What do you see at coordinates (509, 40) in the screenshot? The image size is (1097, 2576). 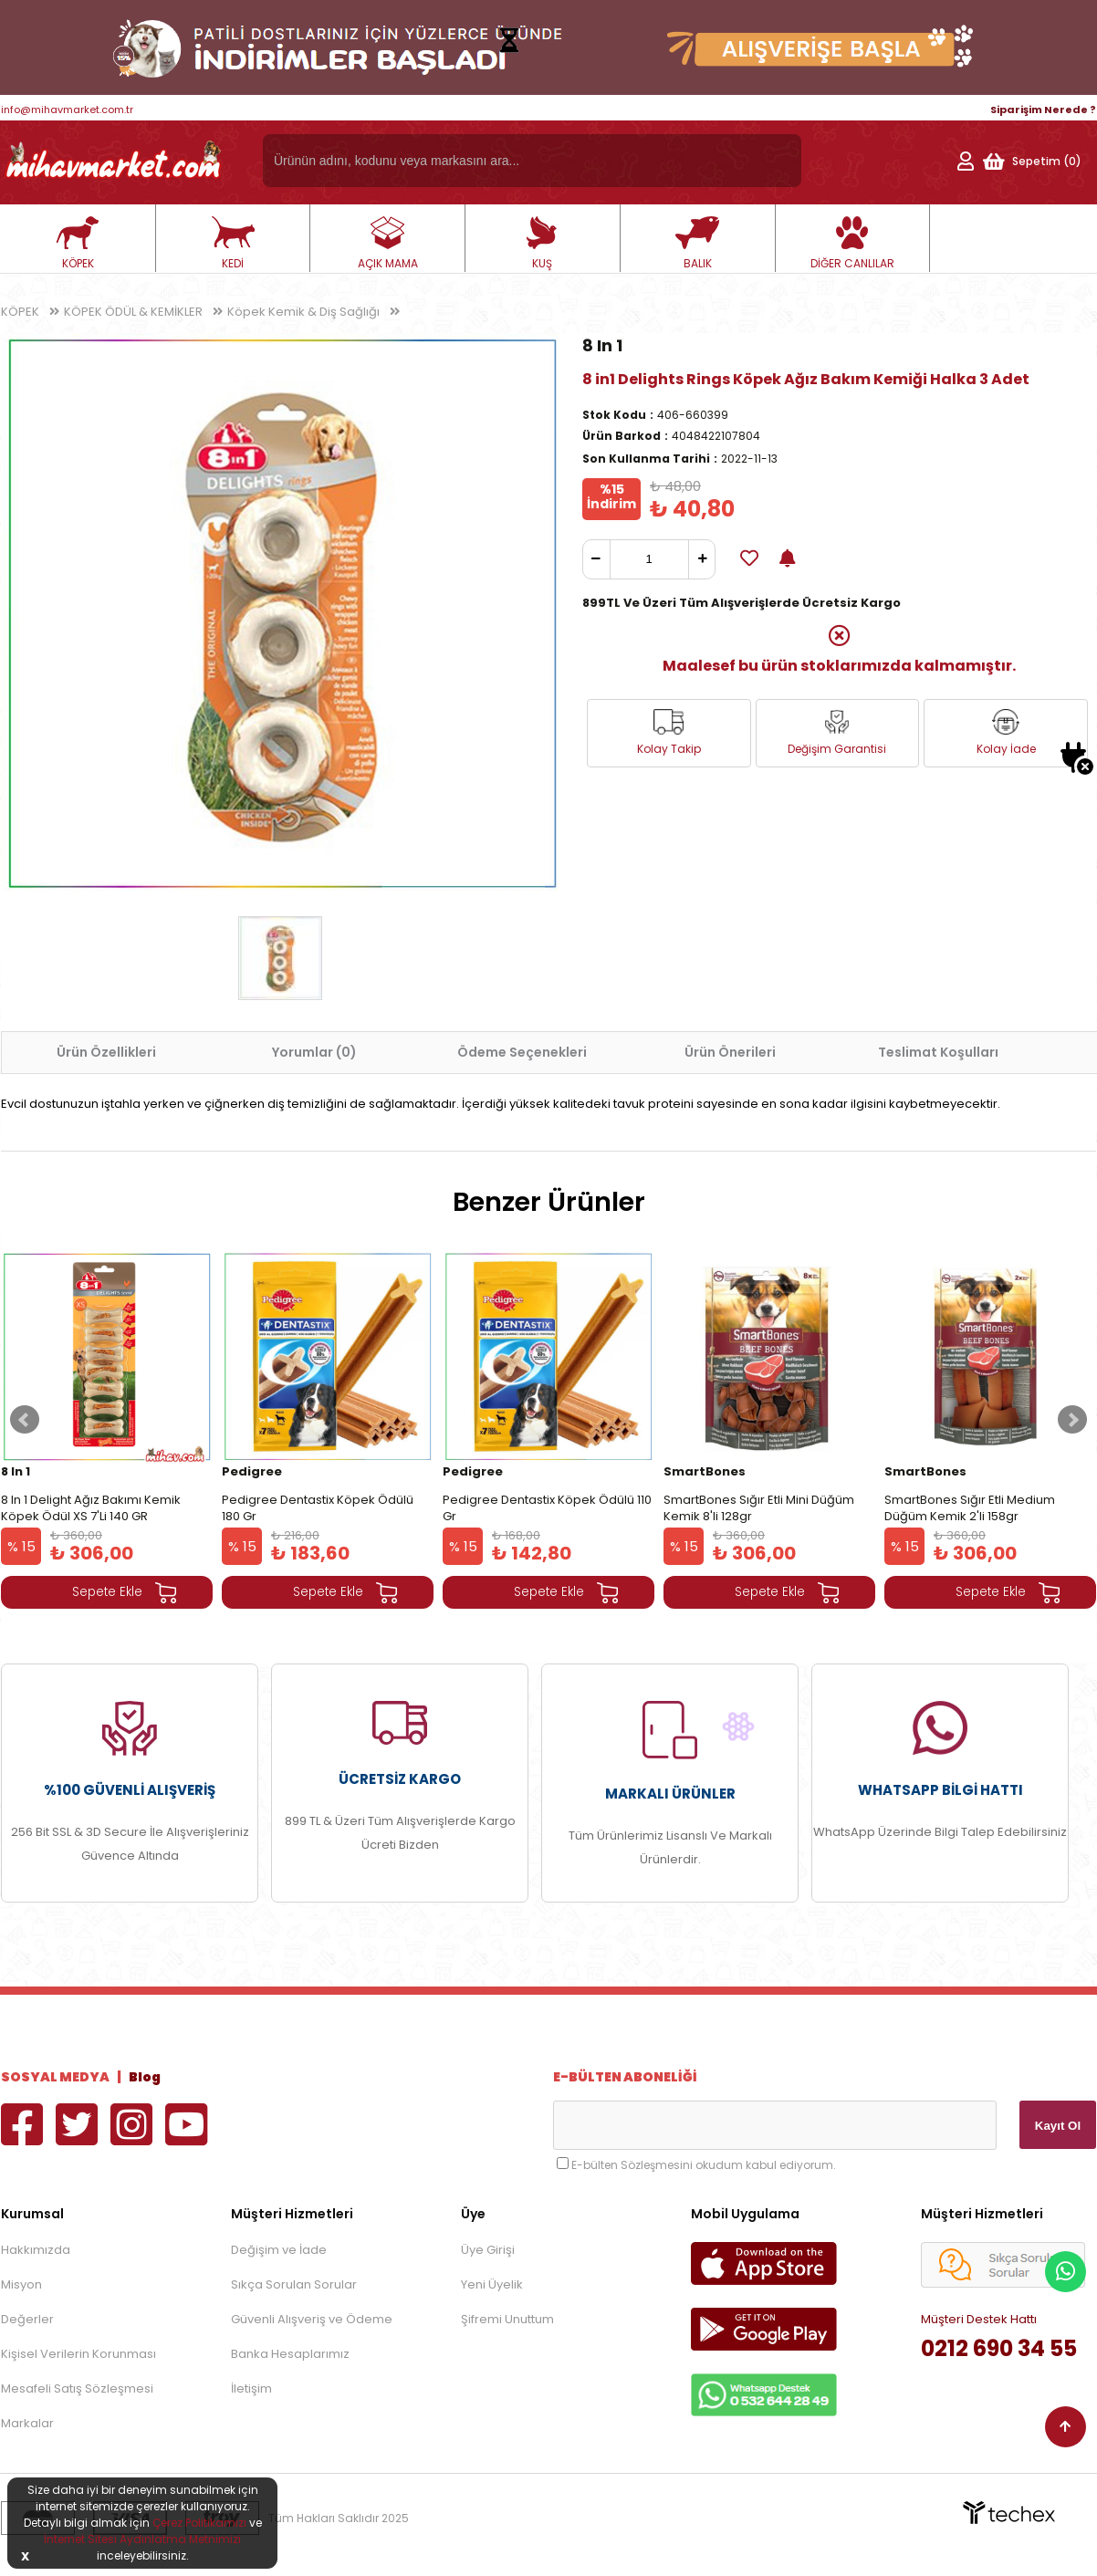 I see `indicates a task or process in progress` at bounding box center [509, 40].